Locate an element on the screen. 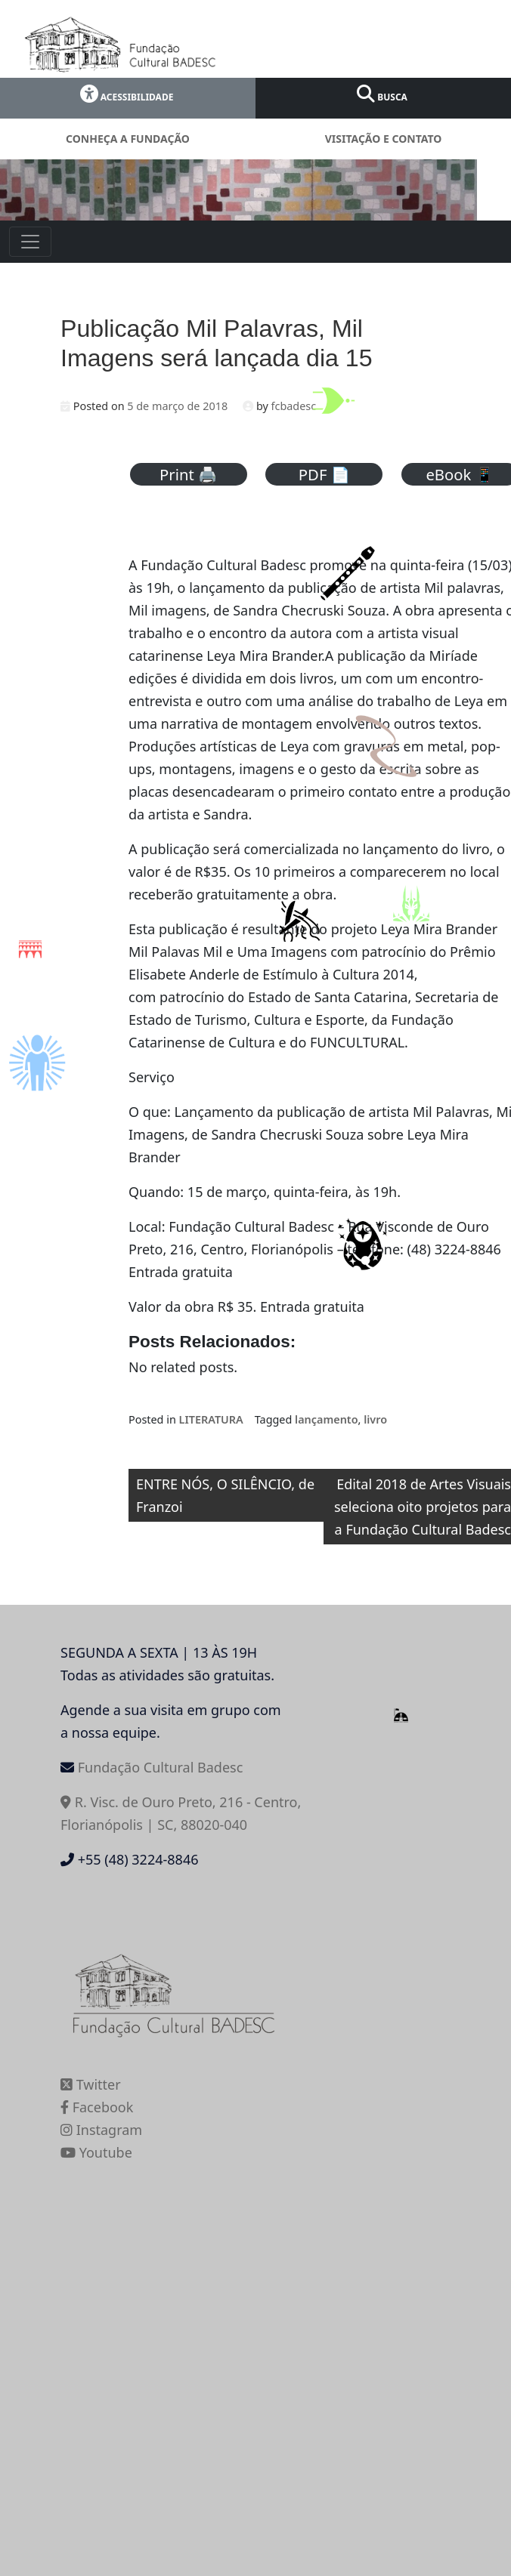 The height and width of the screenshot is (2576, 511). access music or audio player is located at coordinates (348, 573).